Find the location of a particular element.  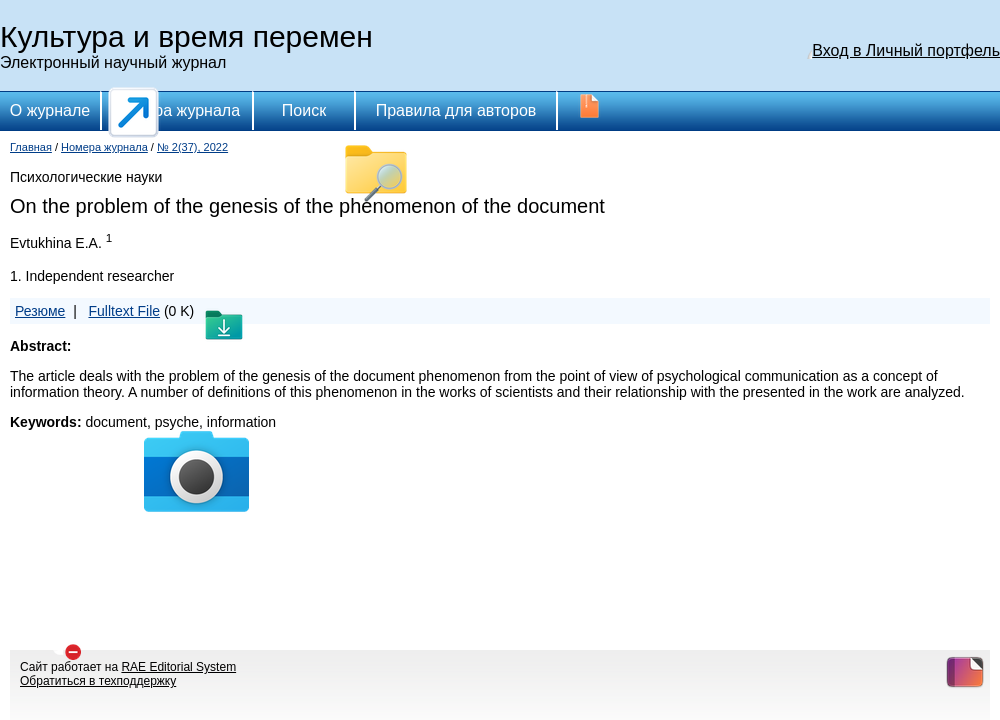

OneDrive sync error or upload failure is located at coordinates (67, 646).